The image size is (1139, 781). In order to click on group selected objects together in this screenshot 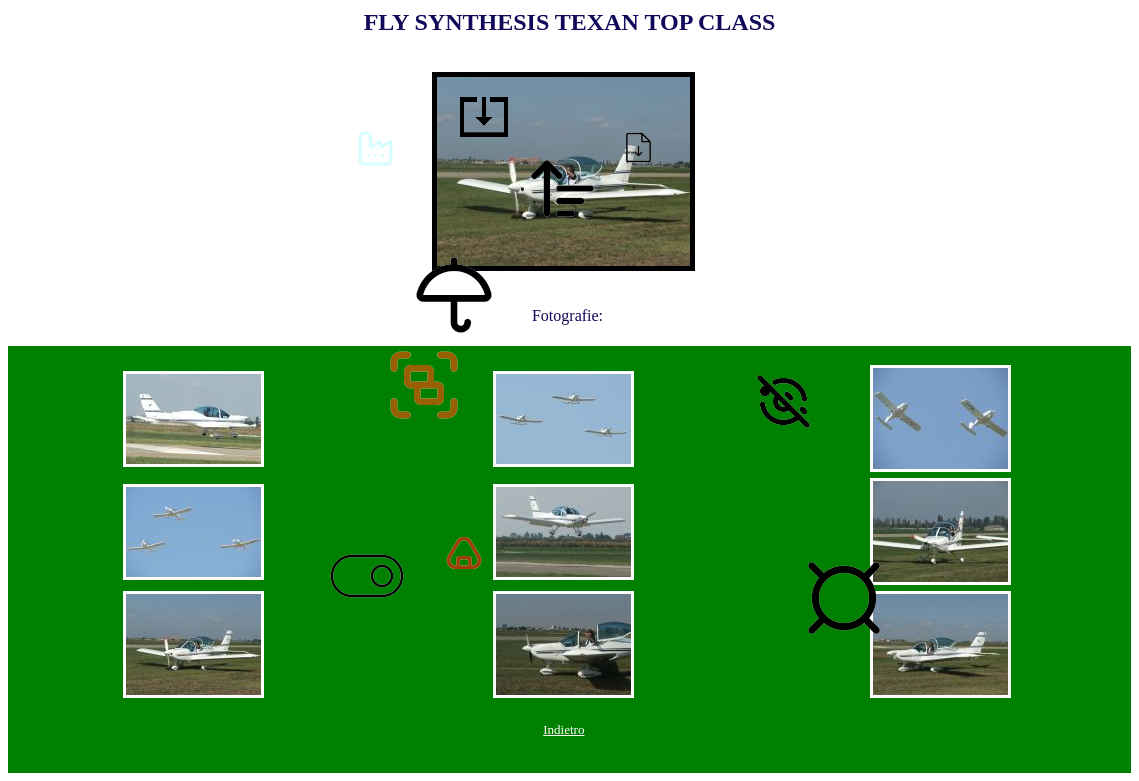, I will do `click(424, 385)`.